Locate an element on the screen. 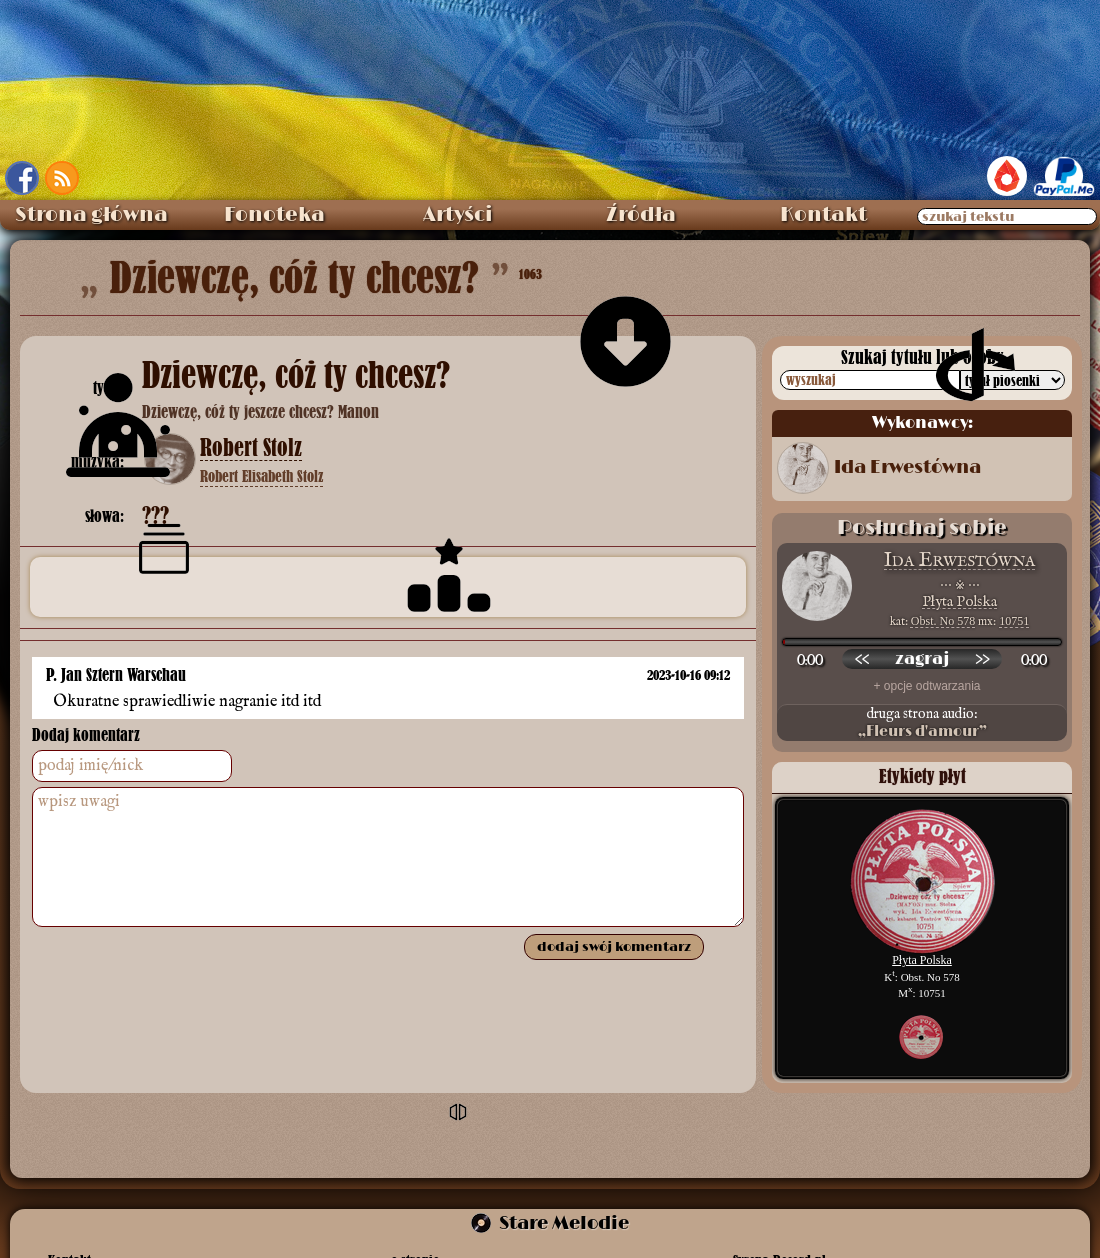 This screenshot has height=1258, width=1100. sign in with OpenID authentication is located at coordinates (975, 364).